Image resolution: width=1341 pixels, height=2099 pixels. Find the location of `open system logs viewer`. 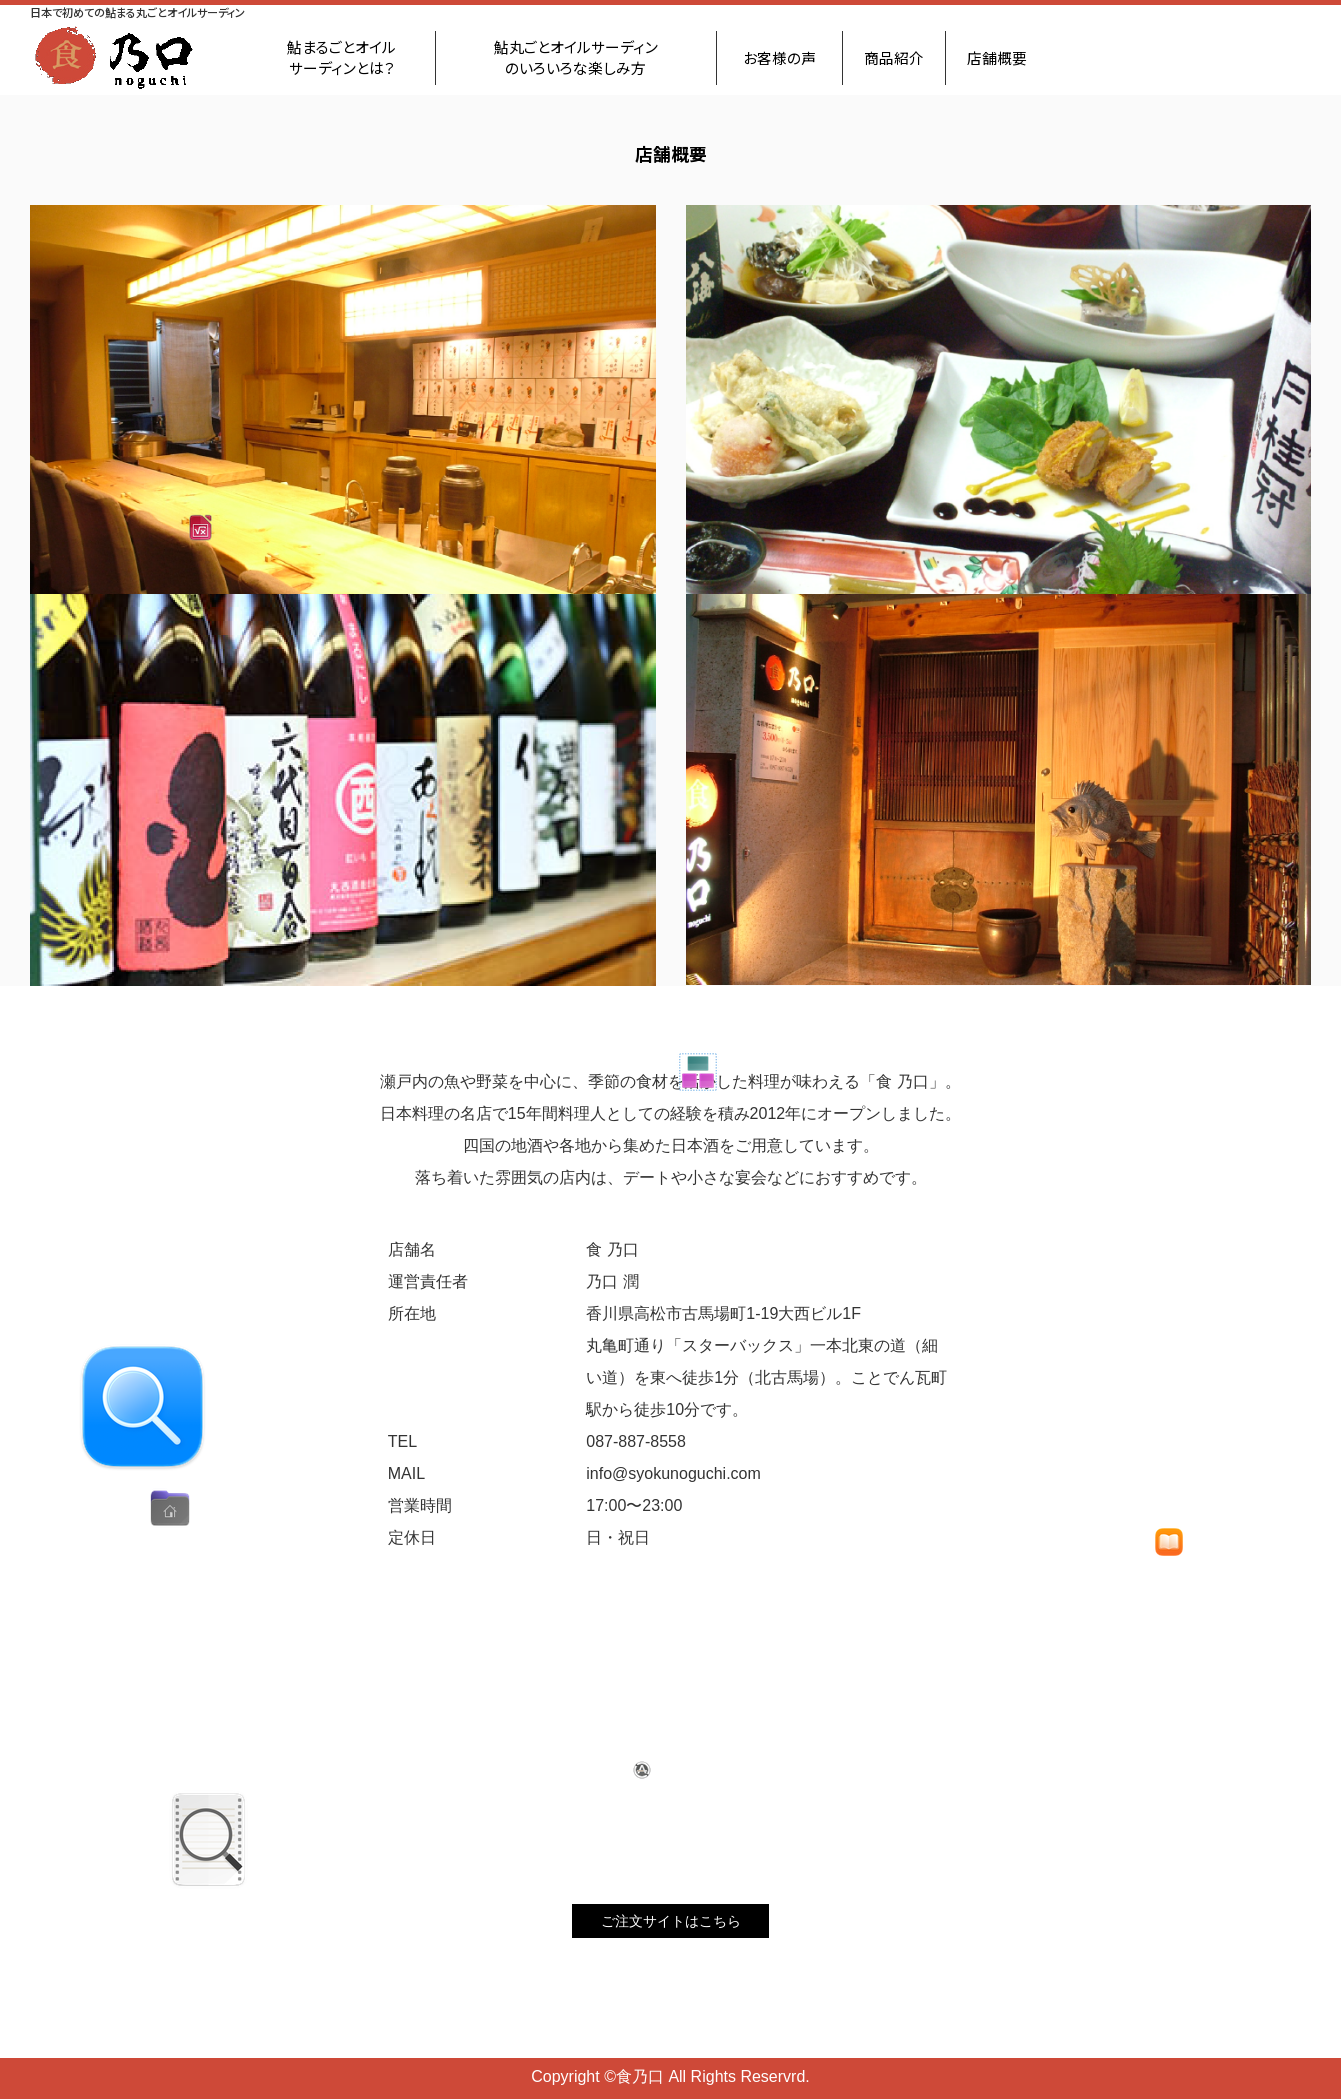

open system logs viewer is located at coordinates (208, 1839).